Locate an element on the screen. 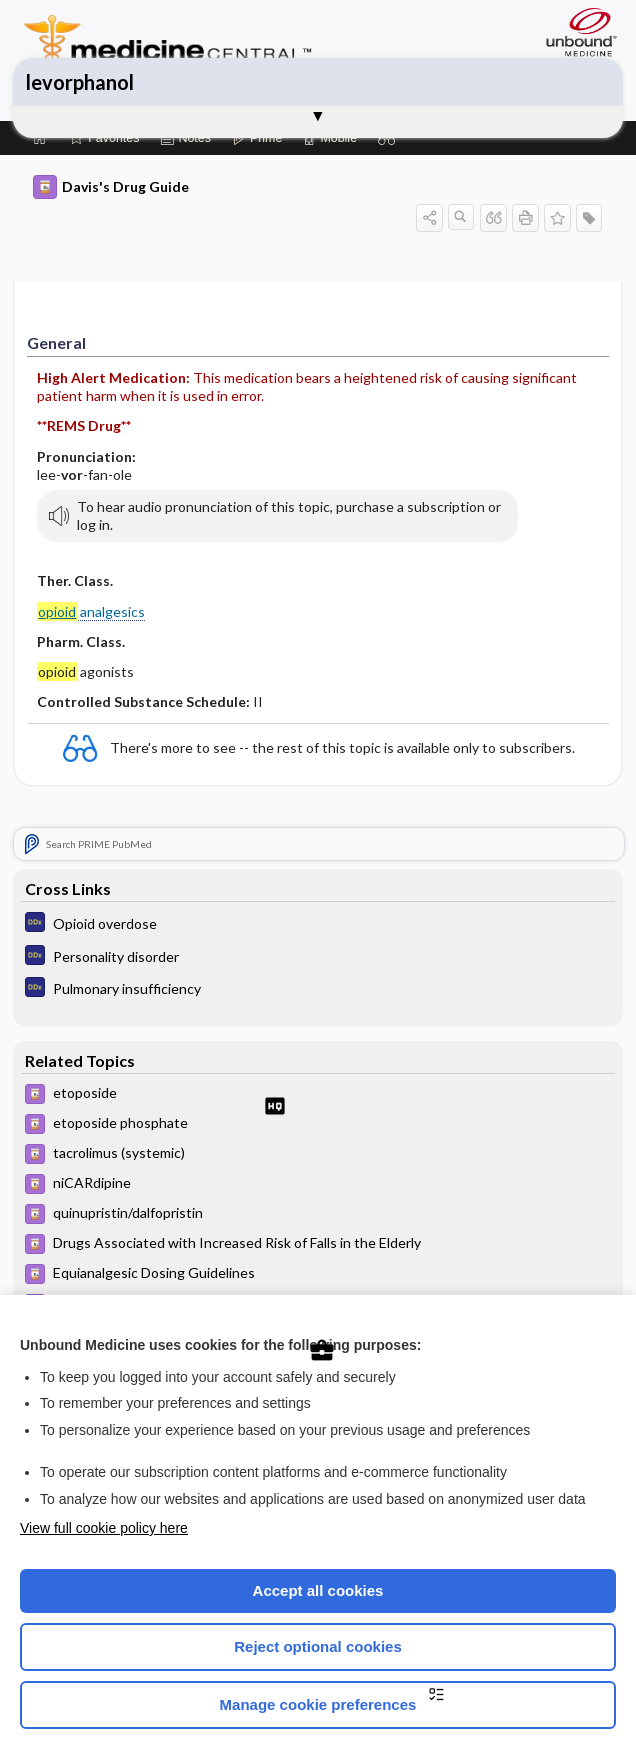  view your to-do list is located at coordinates (436, 1694).